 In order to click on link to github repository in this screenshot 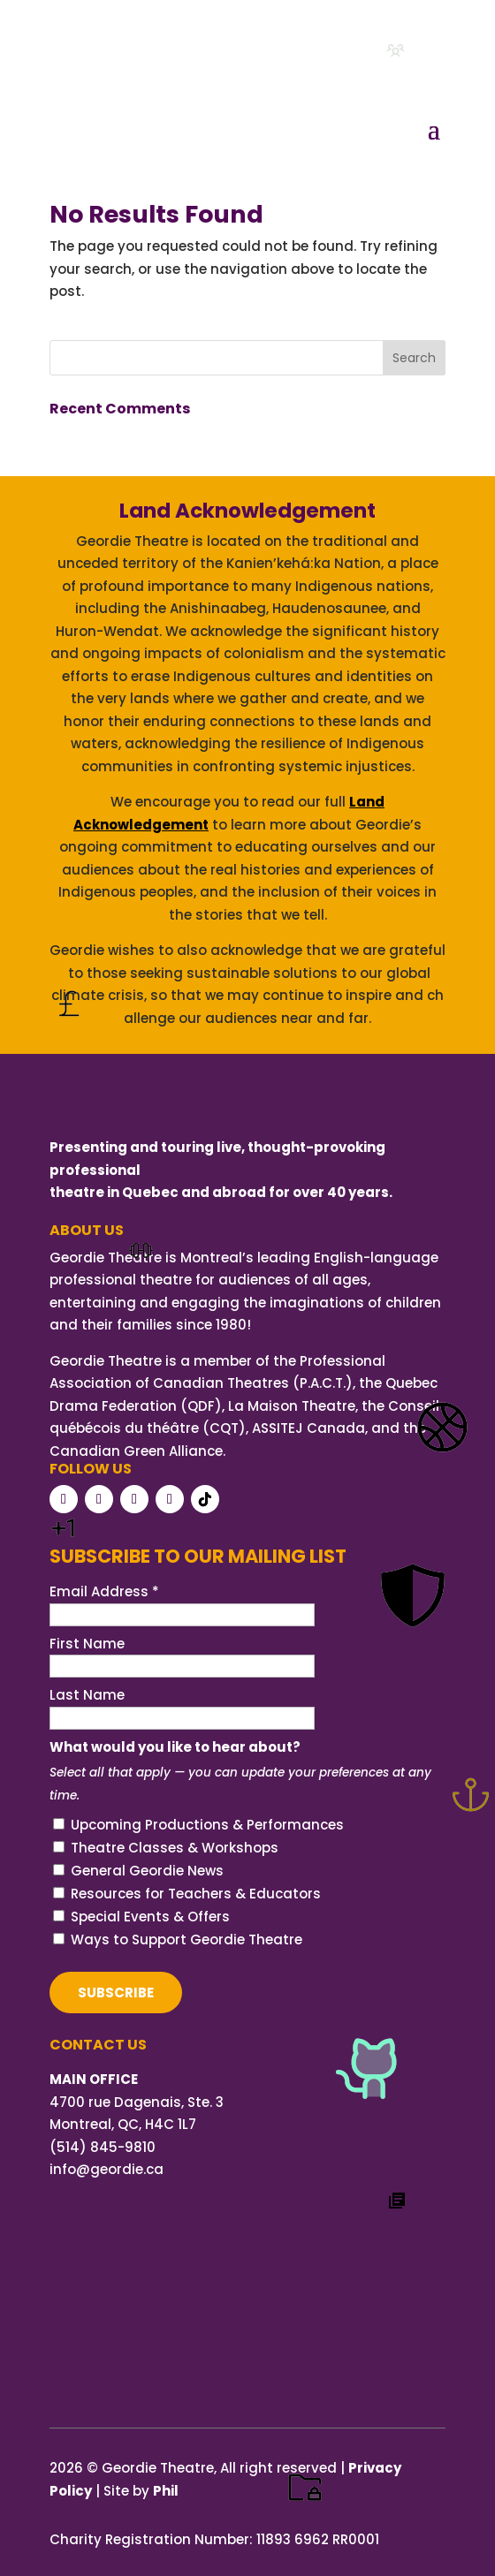, I will do `click(371, 2067)`.